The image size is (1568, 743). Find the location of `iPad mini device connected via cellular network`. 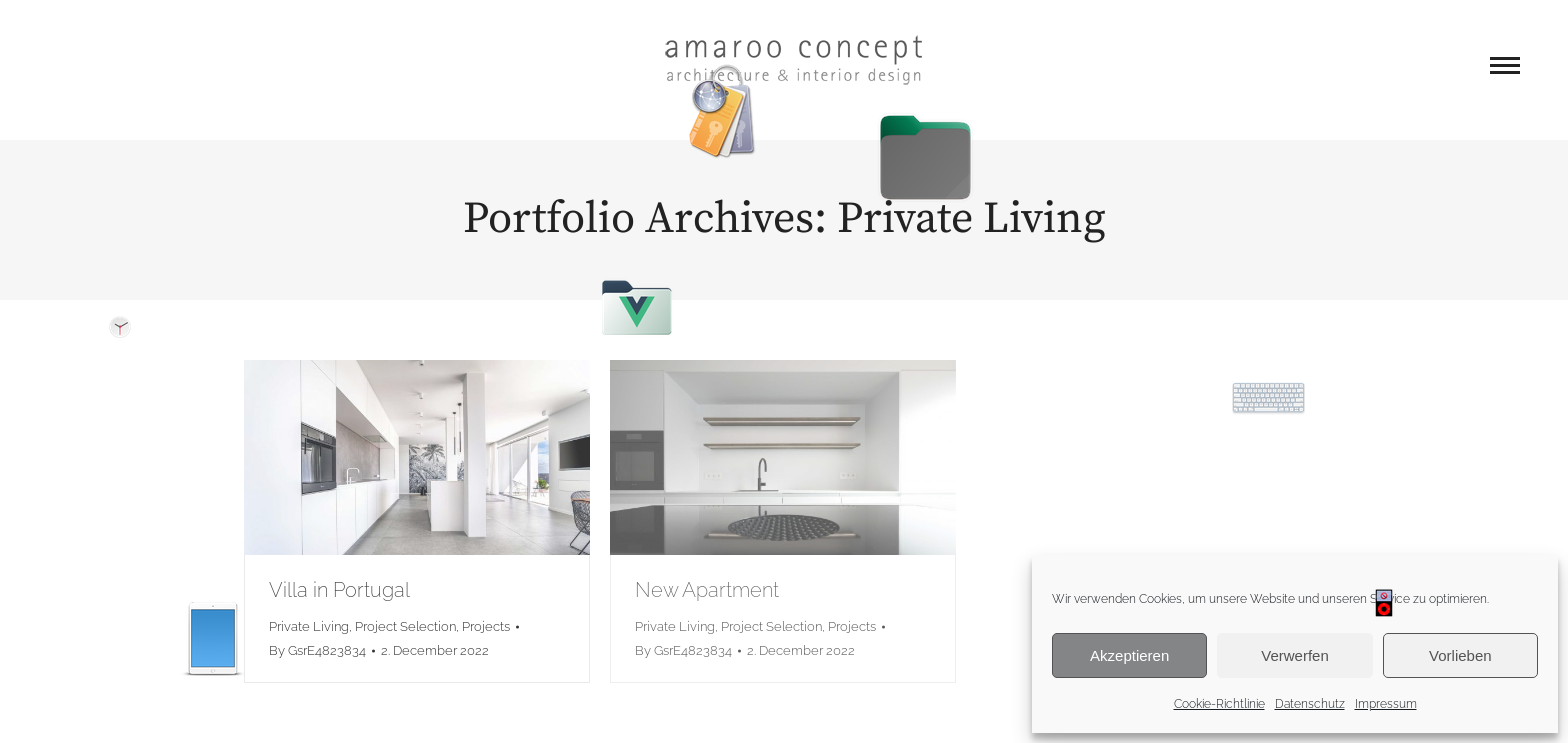

iPad mini device connected via cellular network is located at coordinates (213, 632).